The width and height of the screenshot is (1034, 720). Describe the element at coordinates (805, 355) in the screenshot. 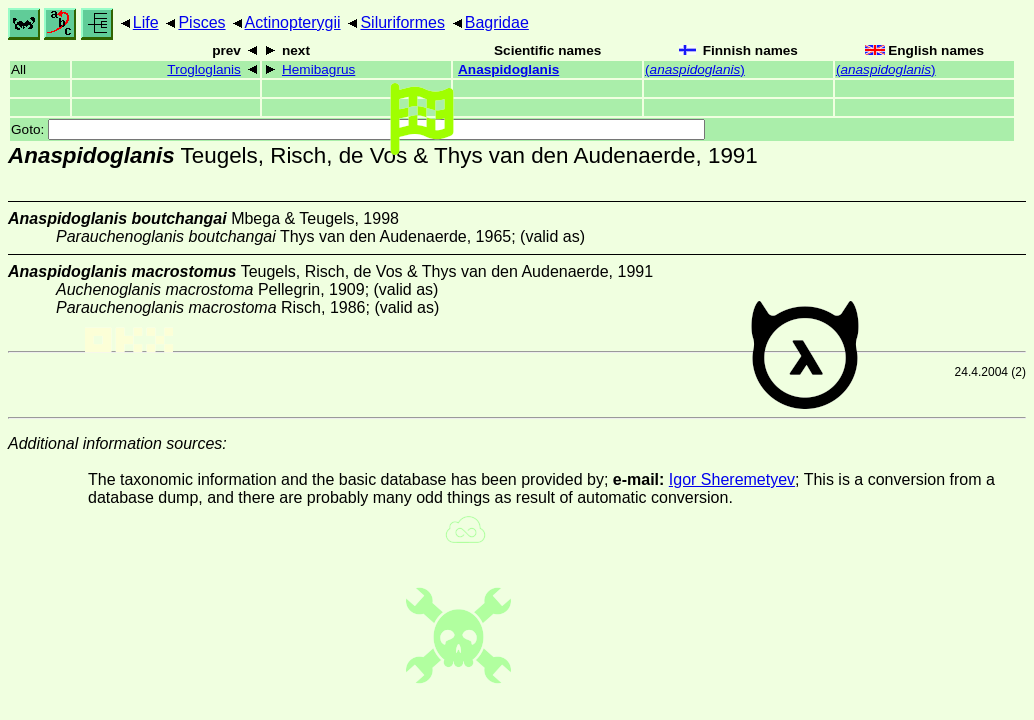

I see `hasura platform logo` at that location.